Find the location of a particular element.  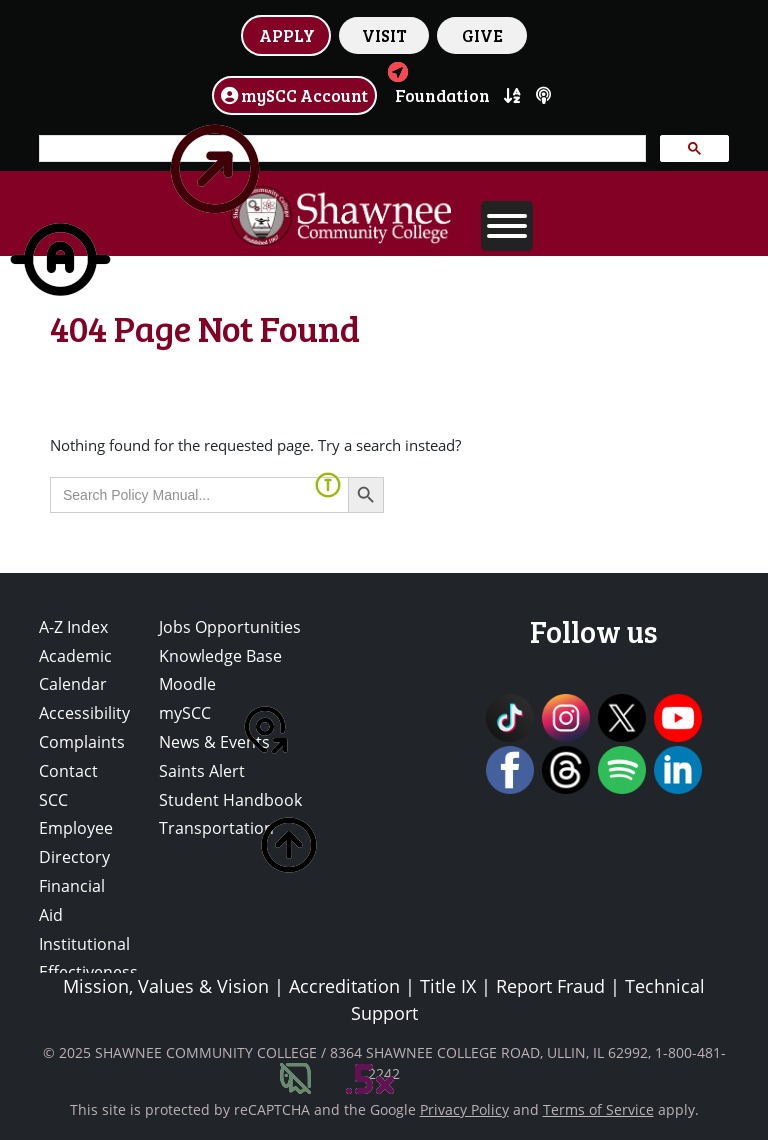

indicates toilet paper is out of stock is located at coordinates (295, 1078).